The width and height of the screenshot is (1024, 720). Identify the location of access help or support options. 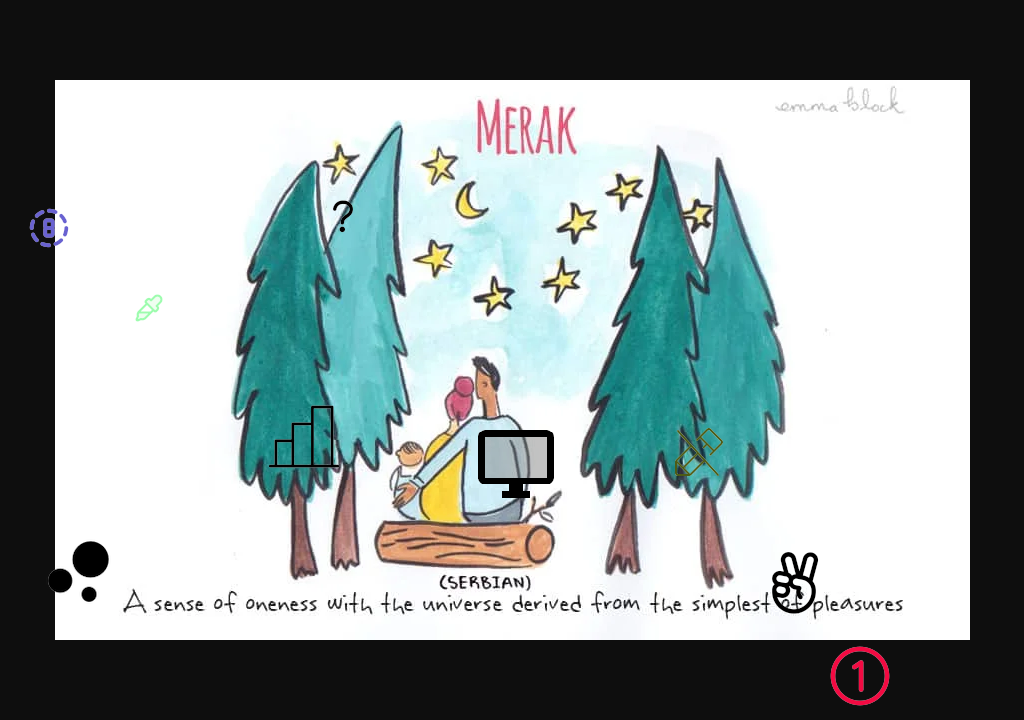
(343, 217).